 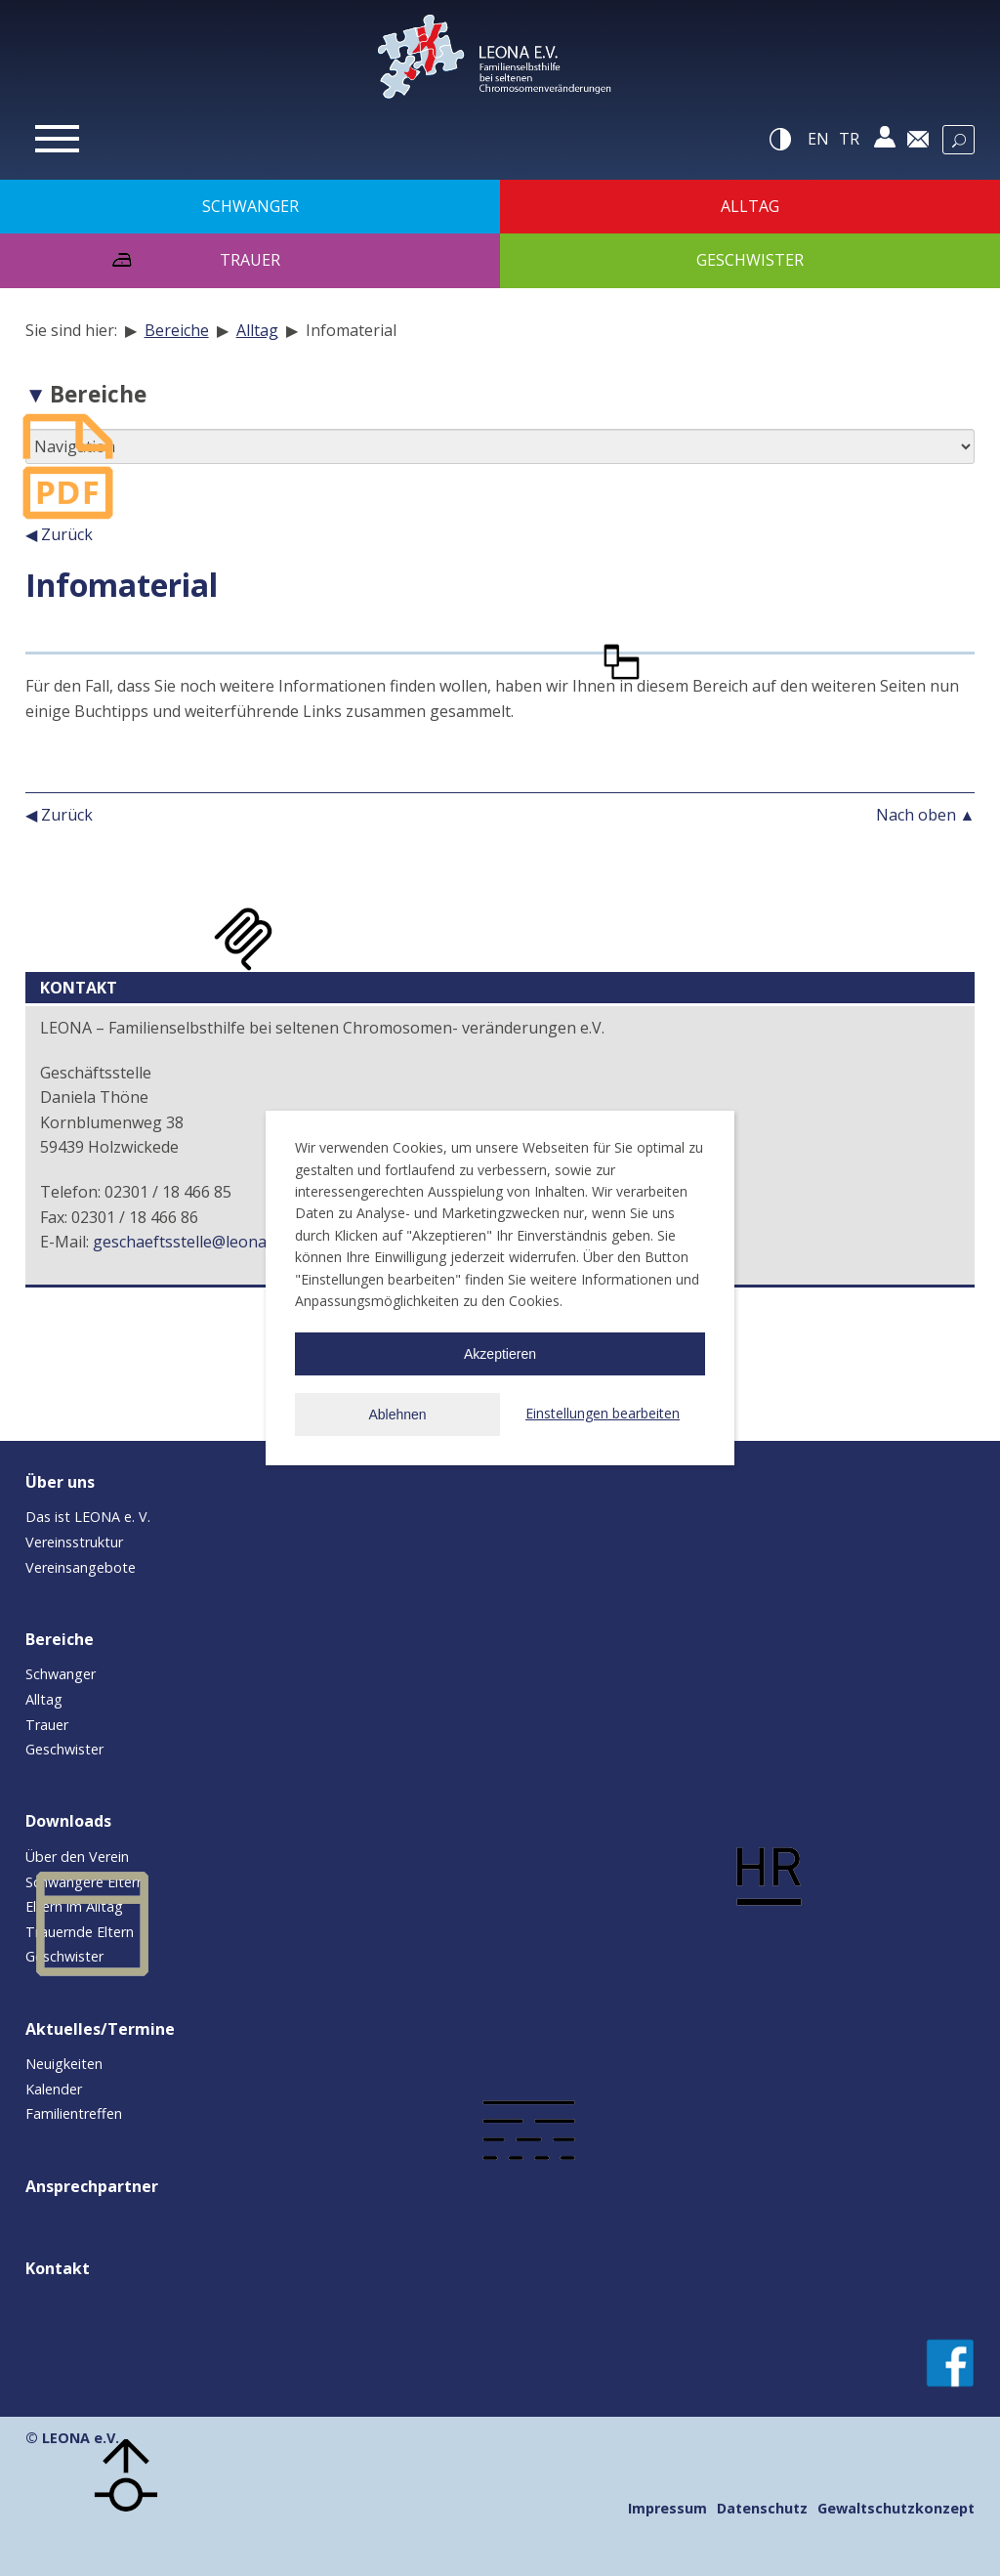 I want to click on insert a horizontal rule or divider line, so click(x=769, y=1873).